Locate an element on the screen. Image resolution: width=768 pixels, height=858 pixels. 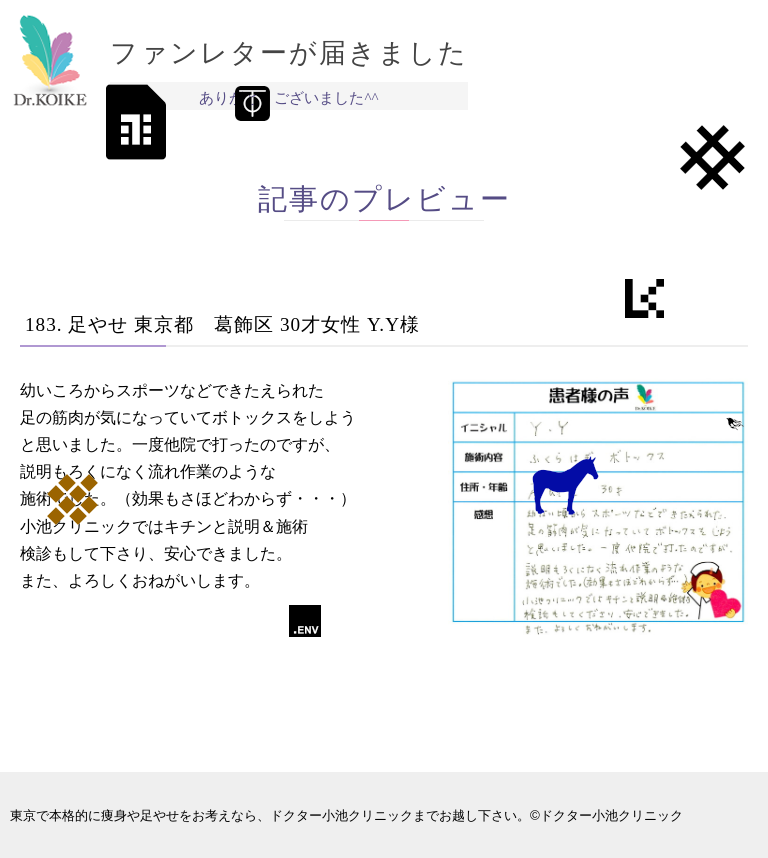
dotenv environment configuration tool logo is located at coordinates (305, 621).